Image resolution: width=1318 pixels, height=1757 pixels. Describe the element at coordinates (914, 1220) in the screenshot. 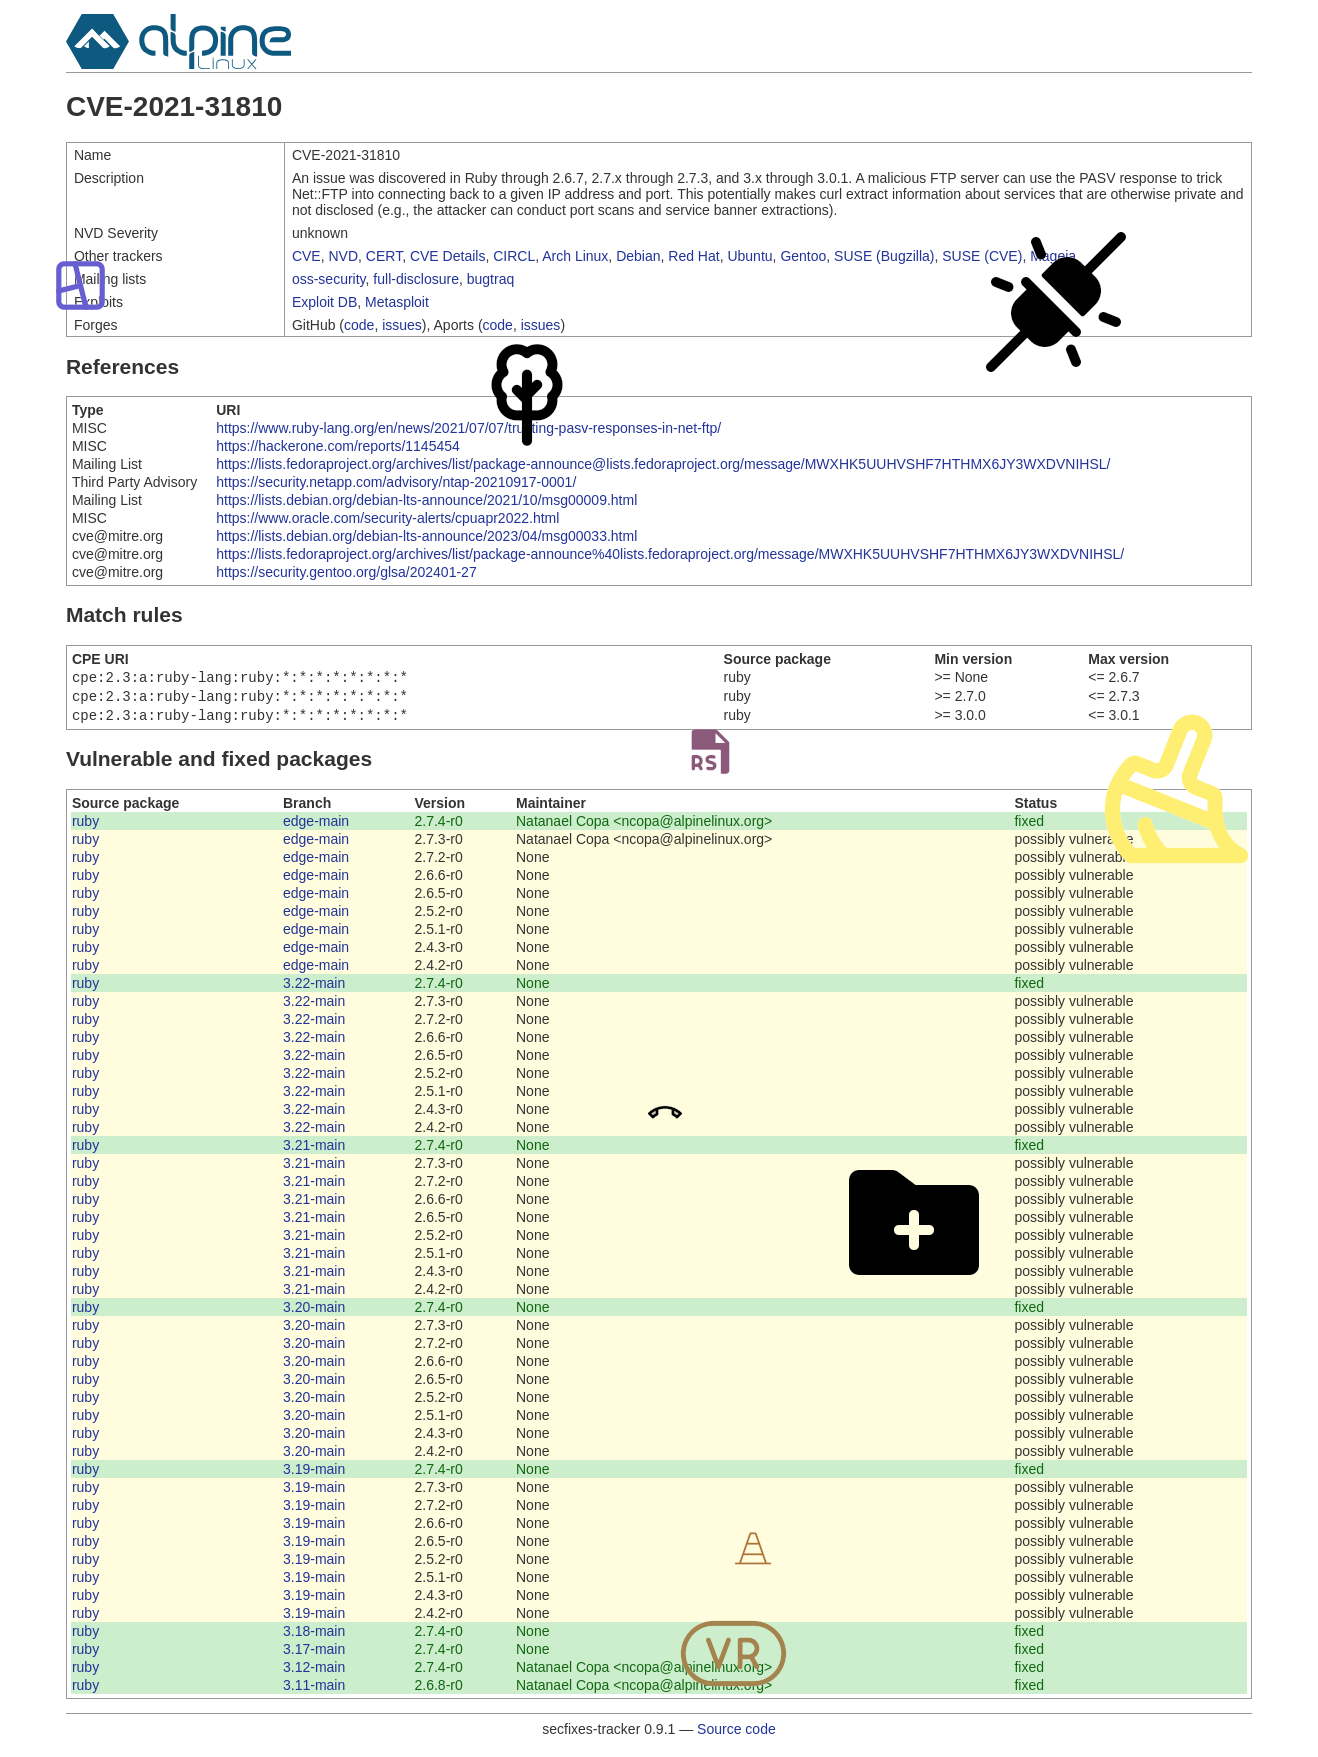

I see `create a new folder` at that location.